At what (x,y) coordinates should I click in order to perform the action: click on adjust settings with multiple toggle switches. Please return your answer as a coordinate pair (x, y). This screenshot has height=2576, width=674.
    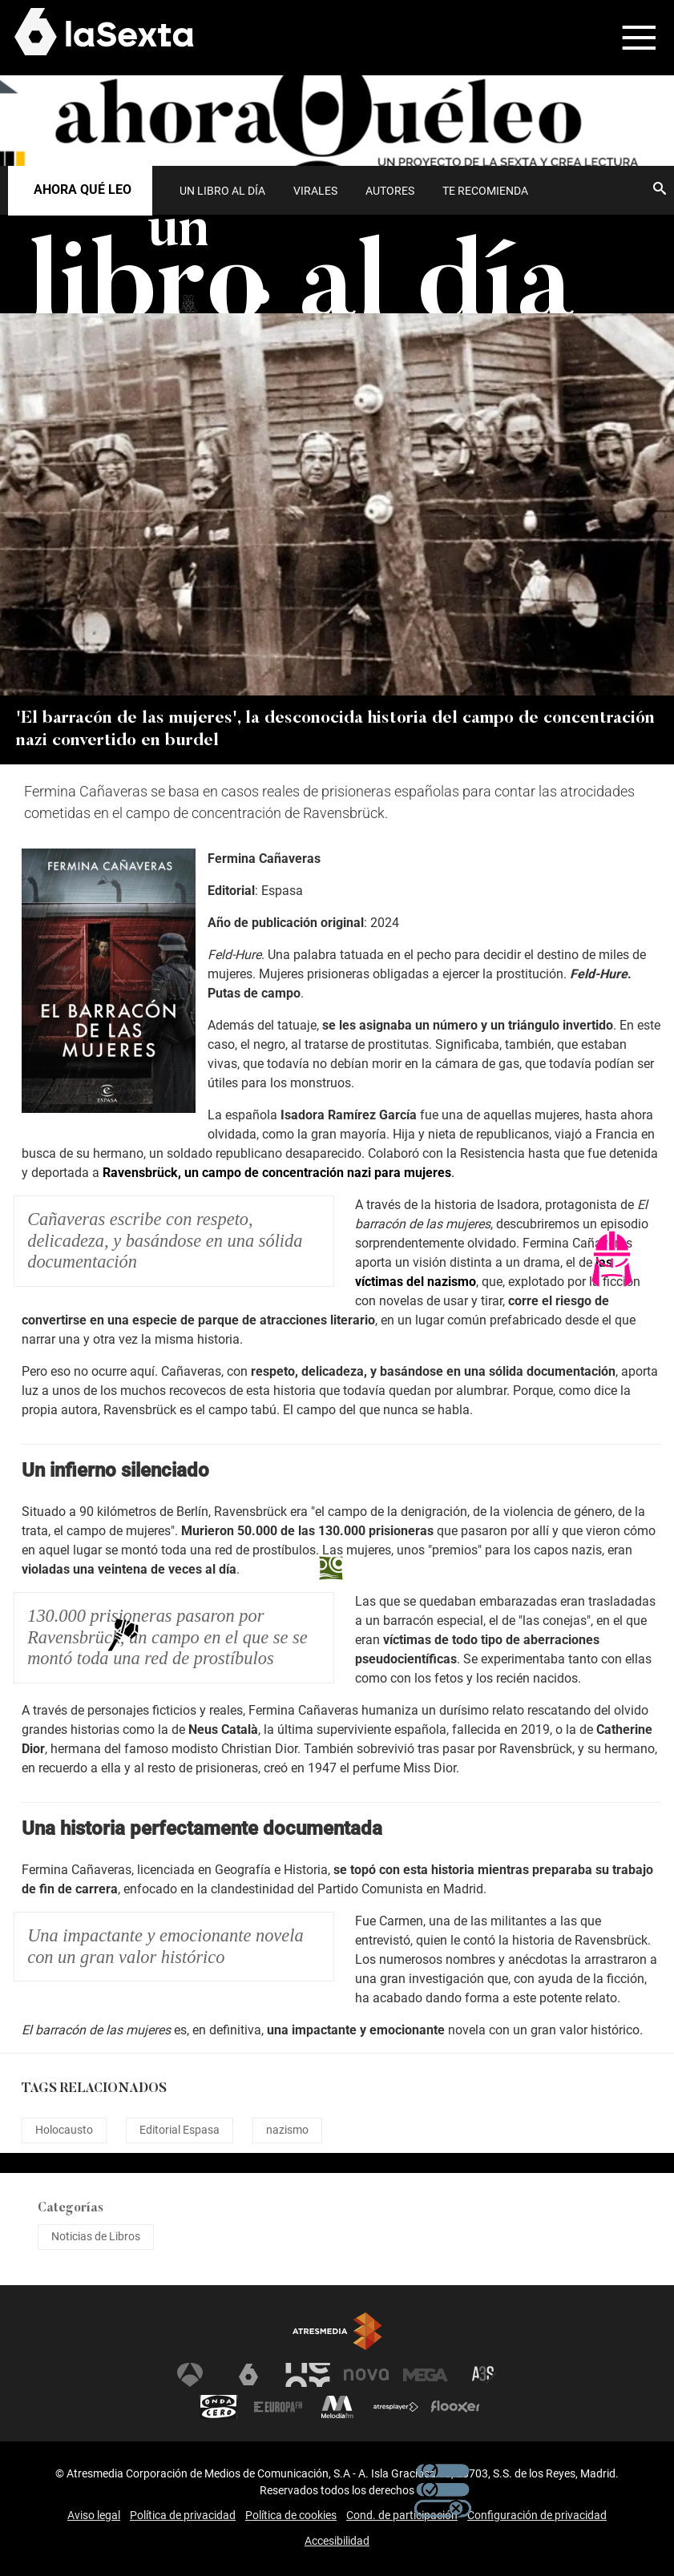
    Looking at the image, I should click on (442, 2490).